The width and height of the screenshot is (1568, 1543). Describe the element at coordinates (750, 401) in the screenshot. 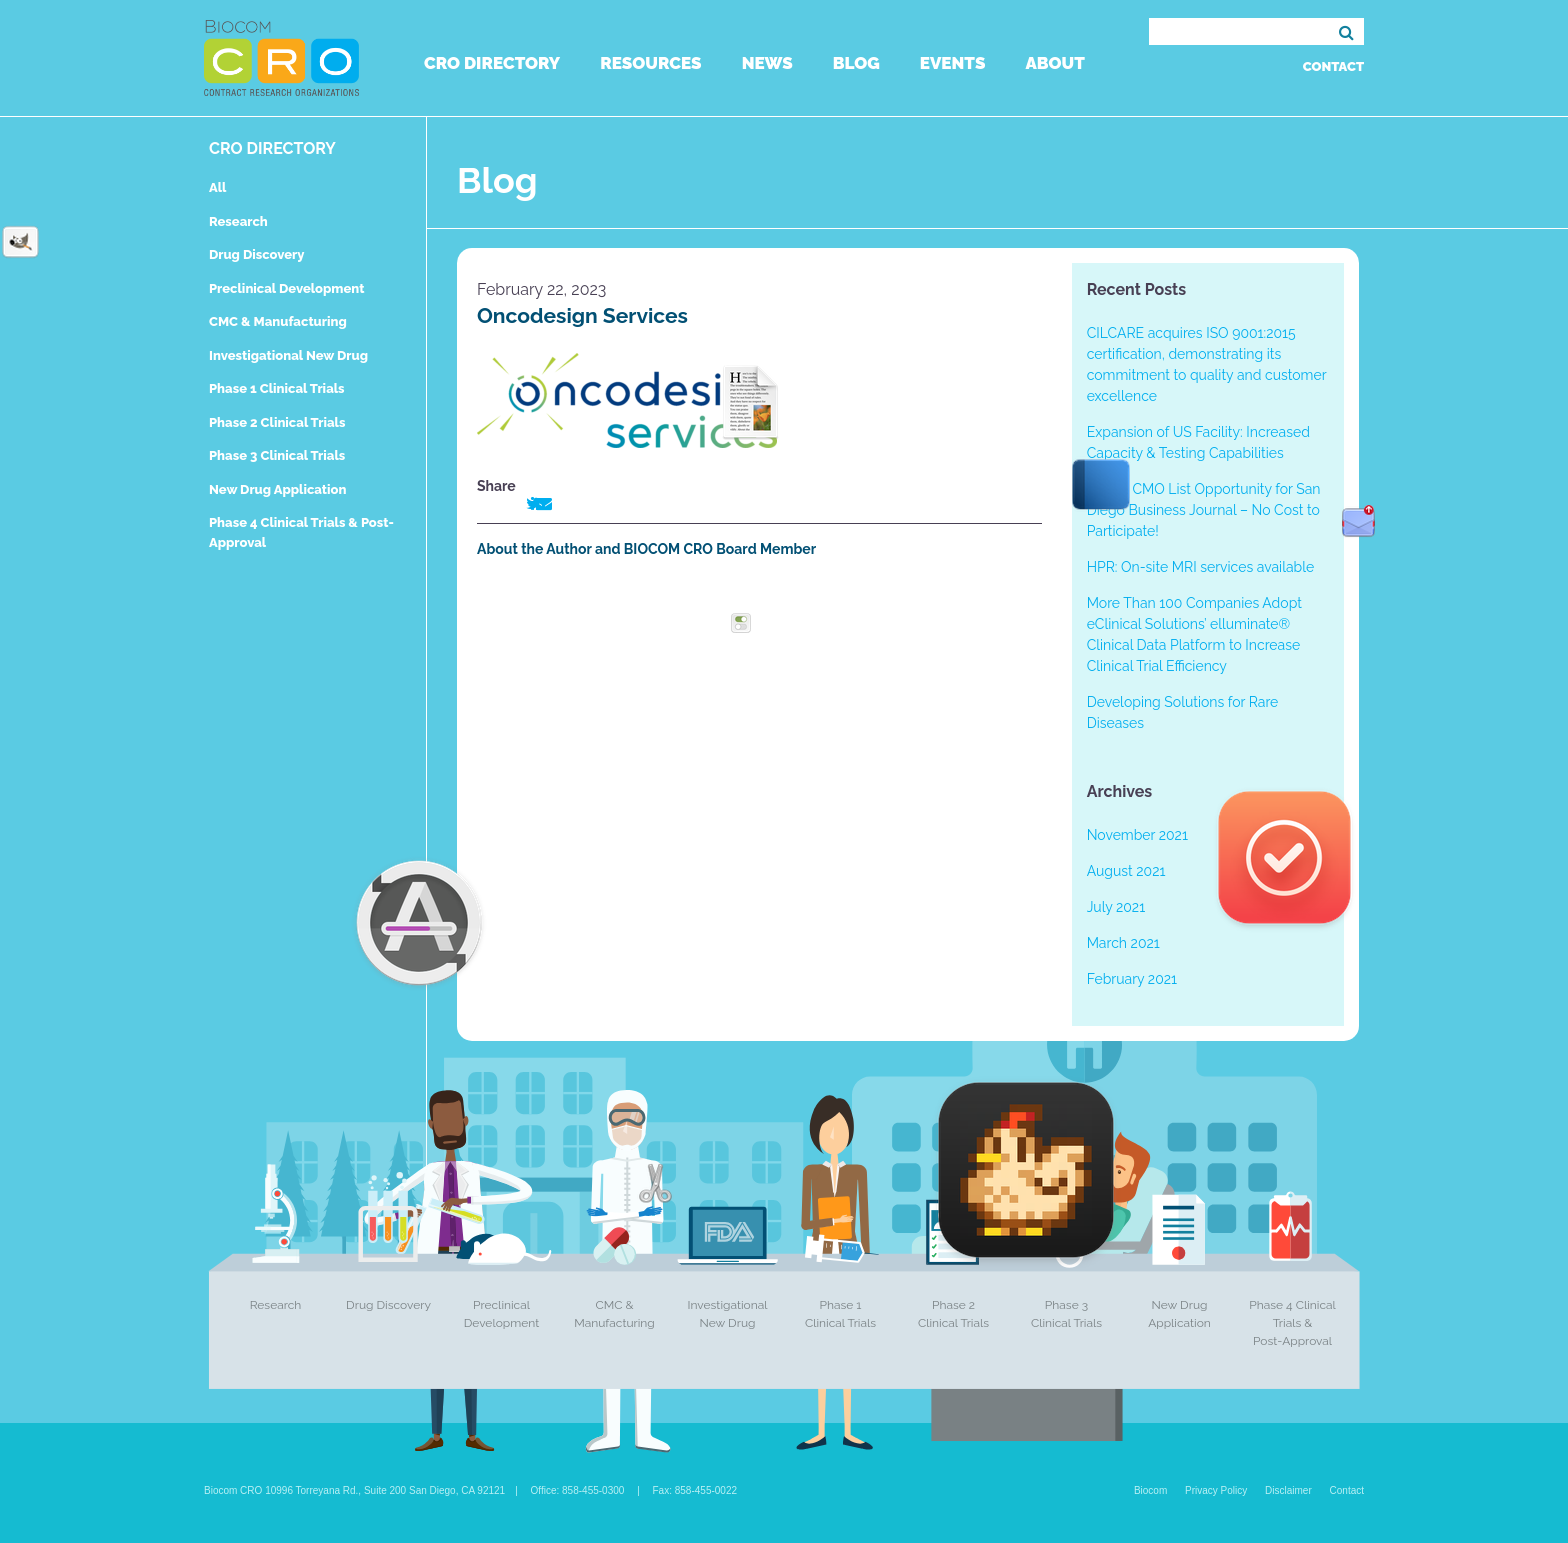

I see `open a document or text file` at that location.